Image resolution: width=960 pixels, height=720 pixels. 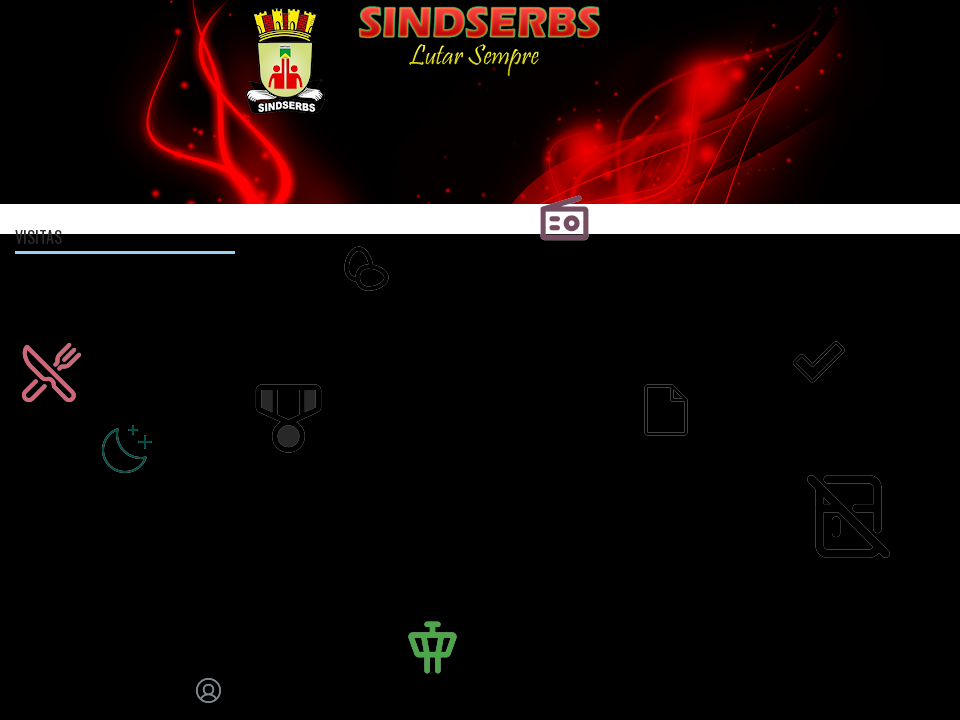 I want to click on find nearby restaurants, so click(x=51, y=372).